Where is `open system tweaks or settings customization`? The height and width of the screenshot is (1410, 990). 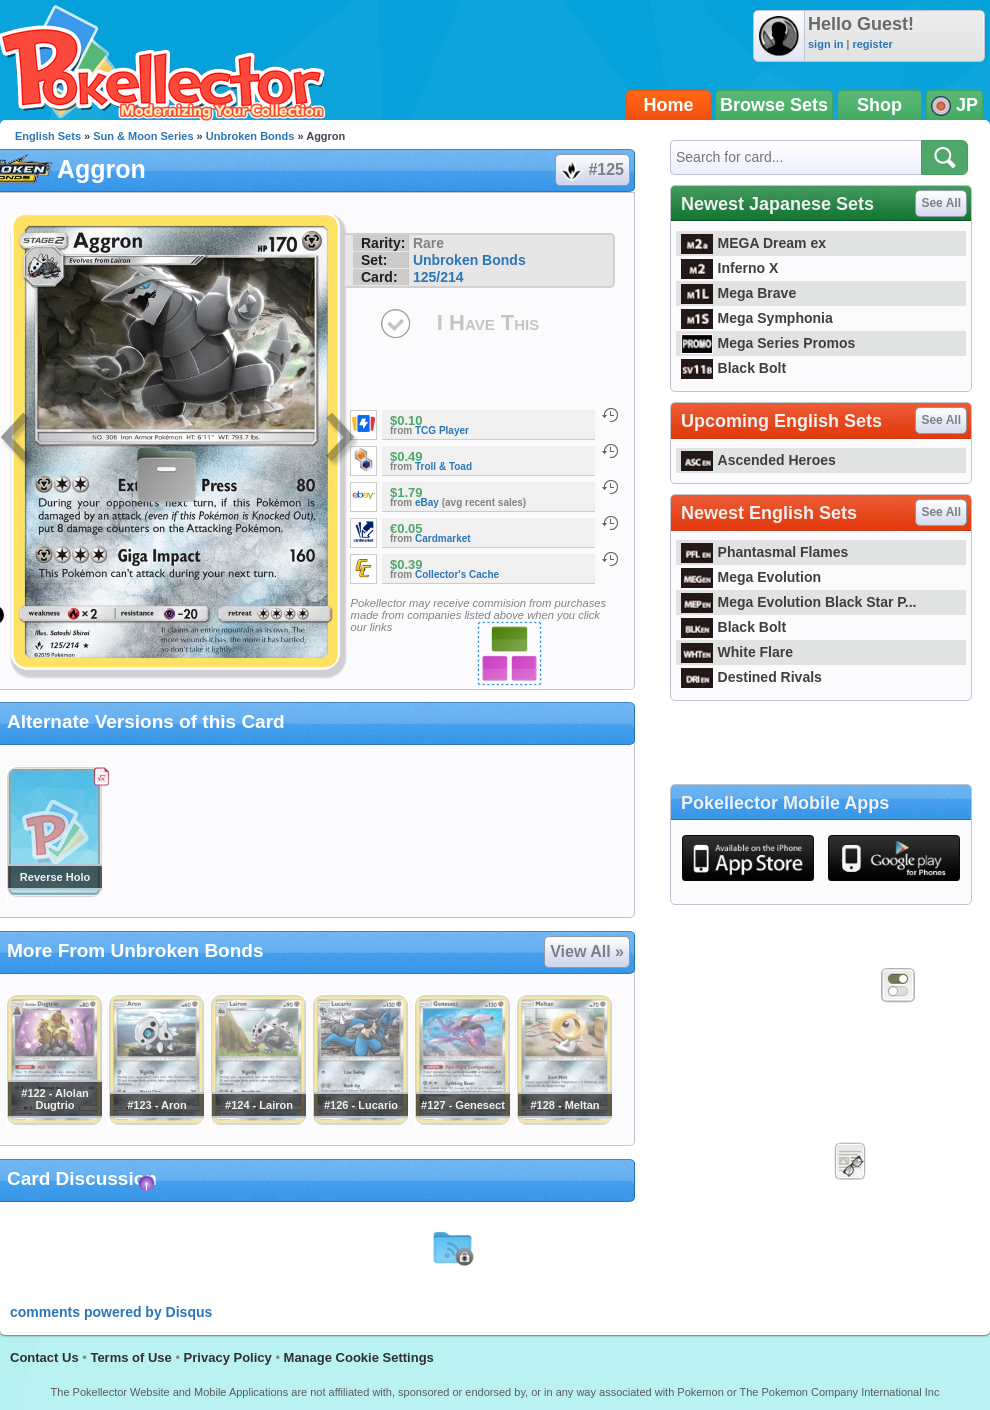
open system tweaks or settings customization is located at coordinates (898, 985).